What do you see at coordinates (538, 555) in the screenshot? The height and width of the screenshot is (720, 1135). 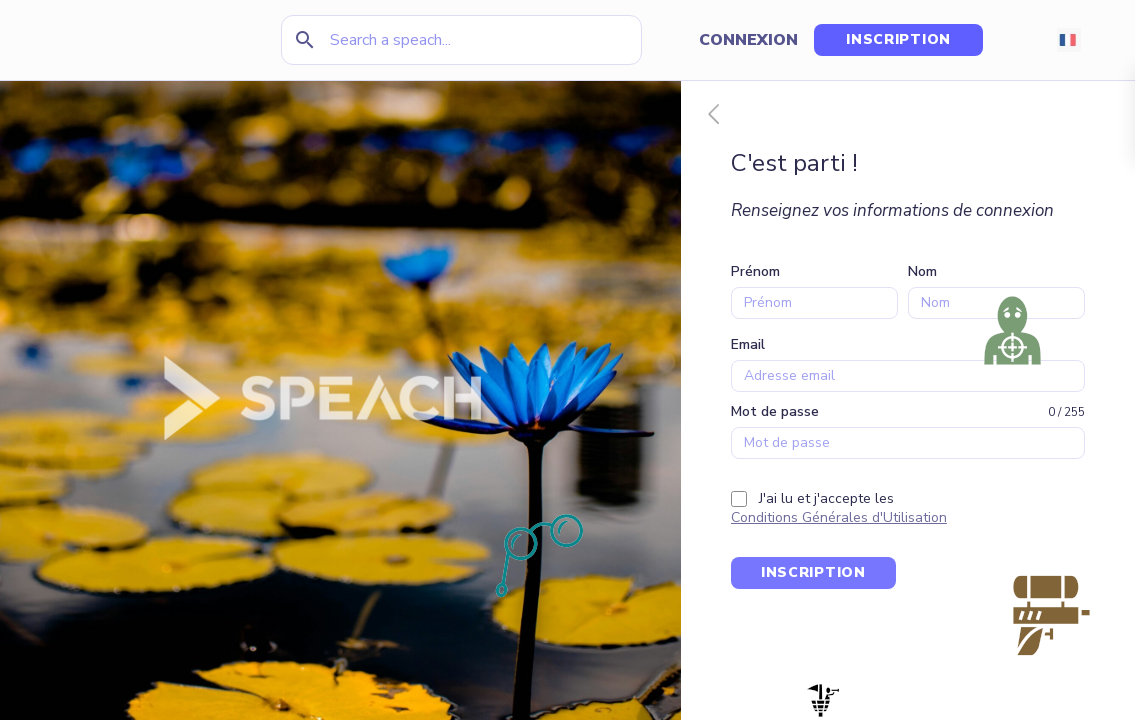 I see `view detailed information or inspect an item` at bounding box center [538, 555].